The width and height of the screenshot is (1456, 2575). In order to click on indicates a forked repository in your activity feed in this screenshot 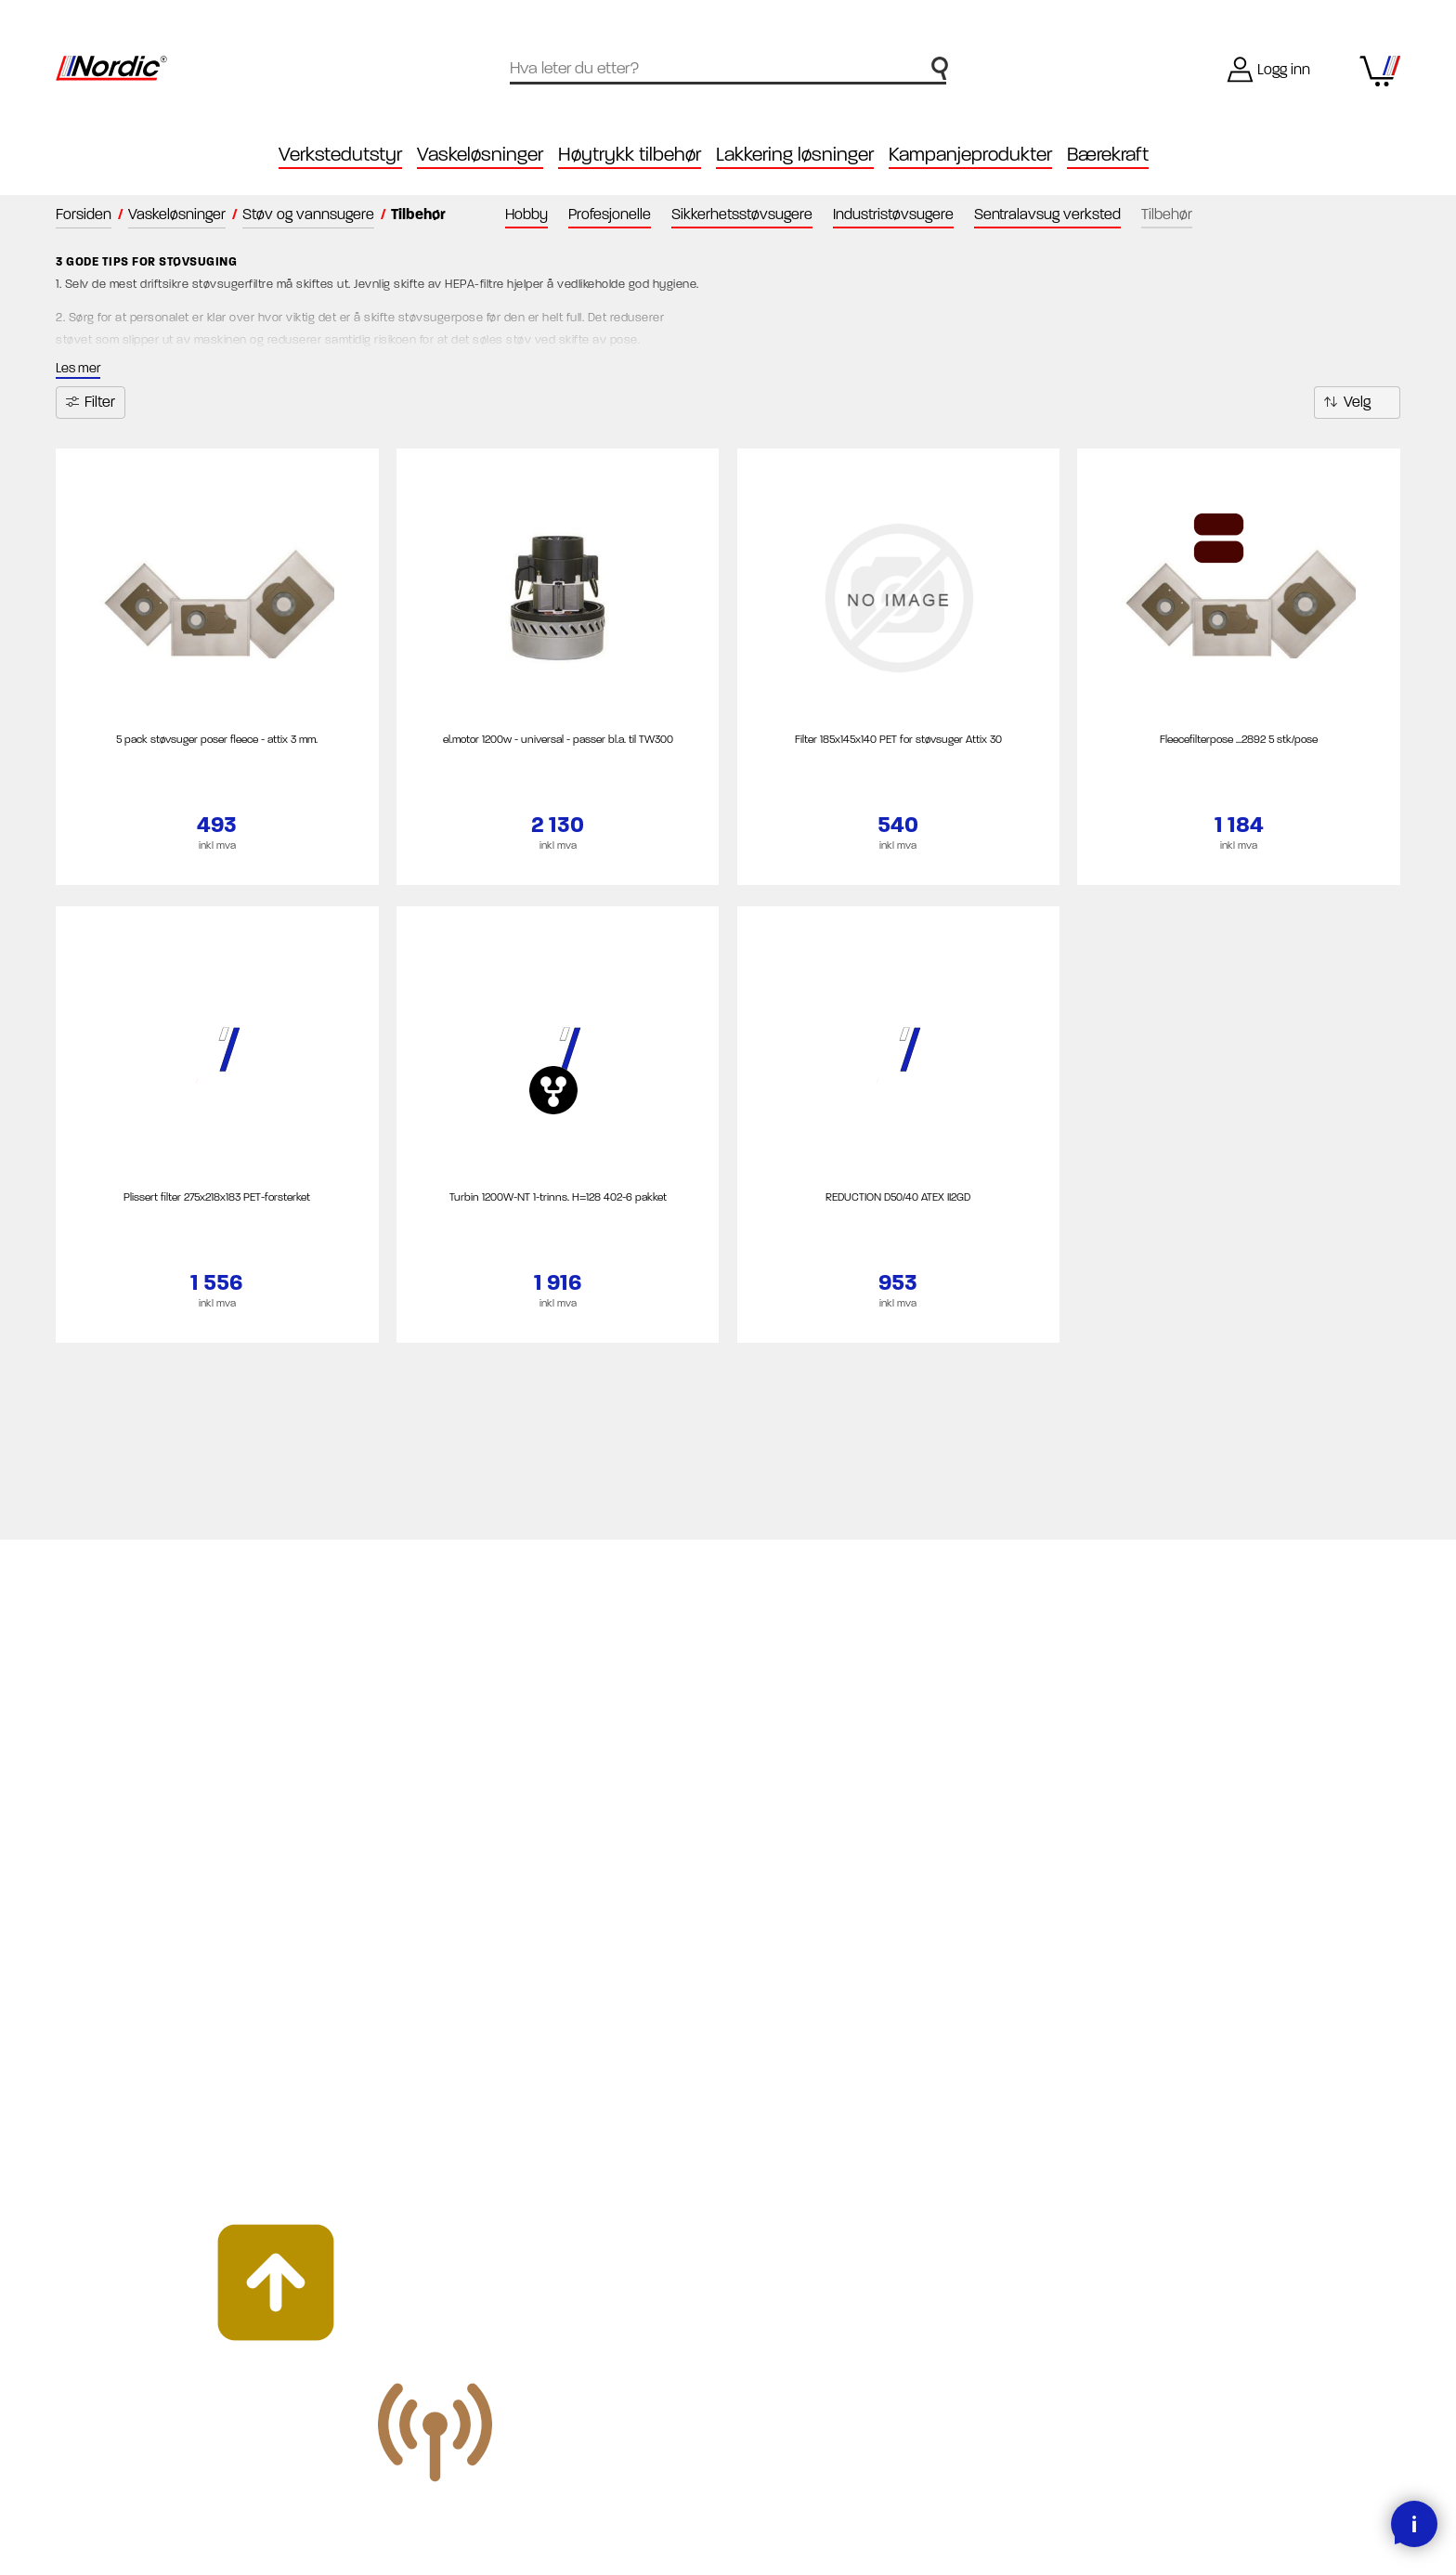, I will do `click(553, 1090)`.